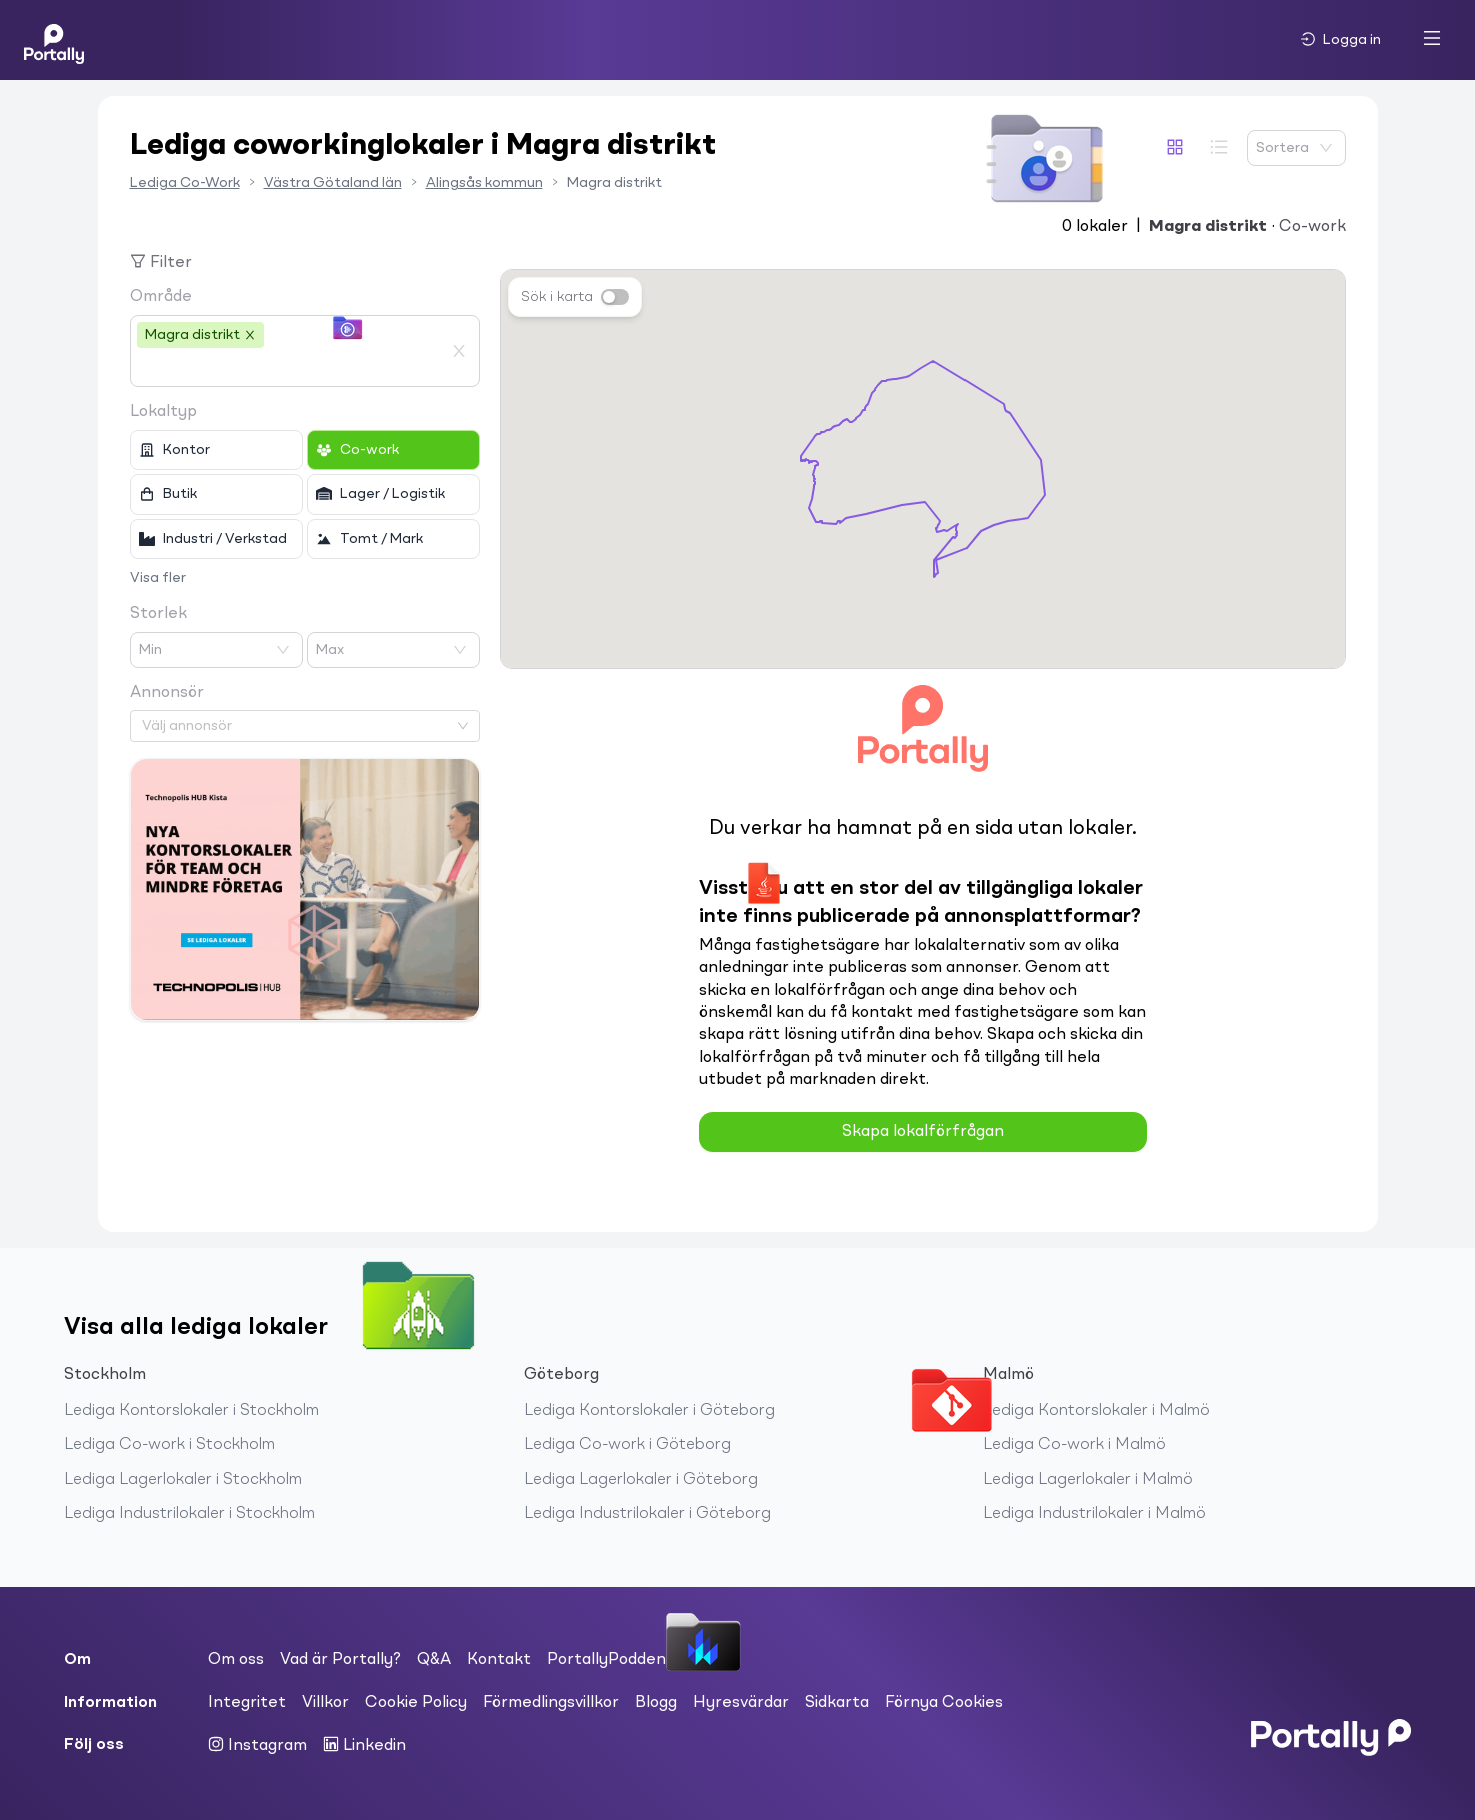 The width and height of the screenshot is (1475, 1820). I want to click on open folder containing Anghami music files, so click(347, 328).